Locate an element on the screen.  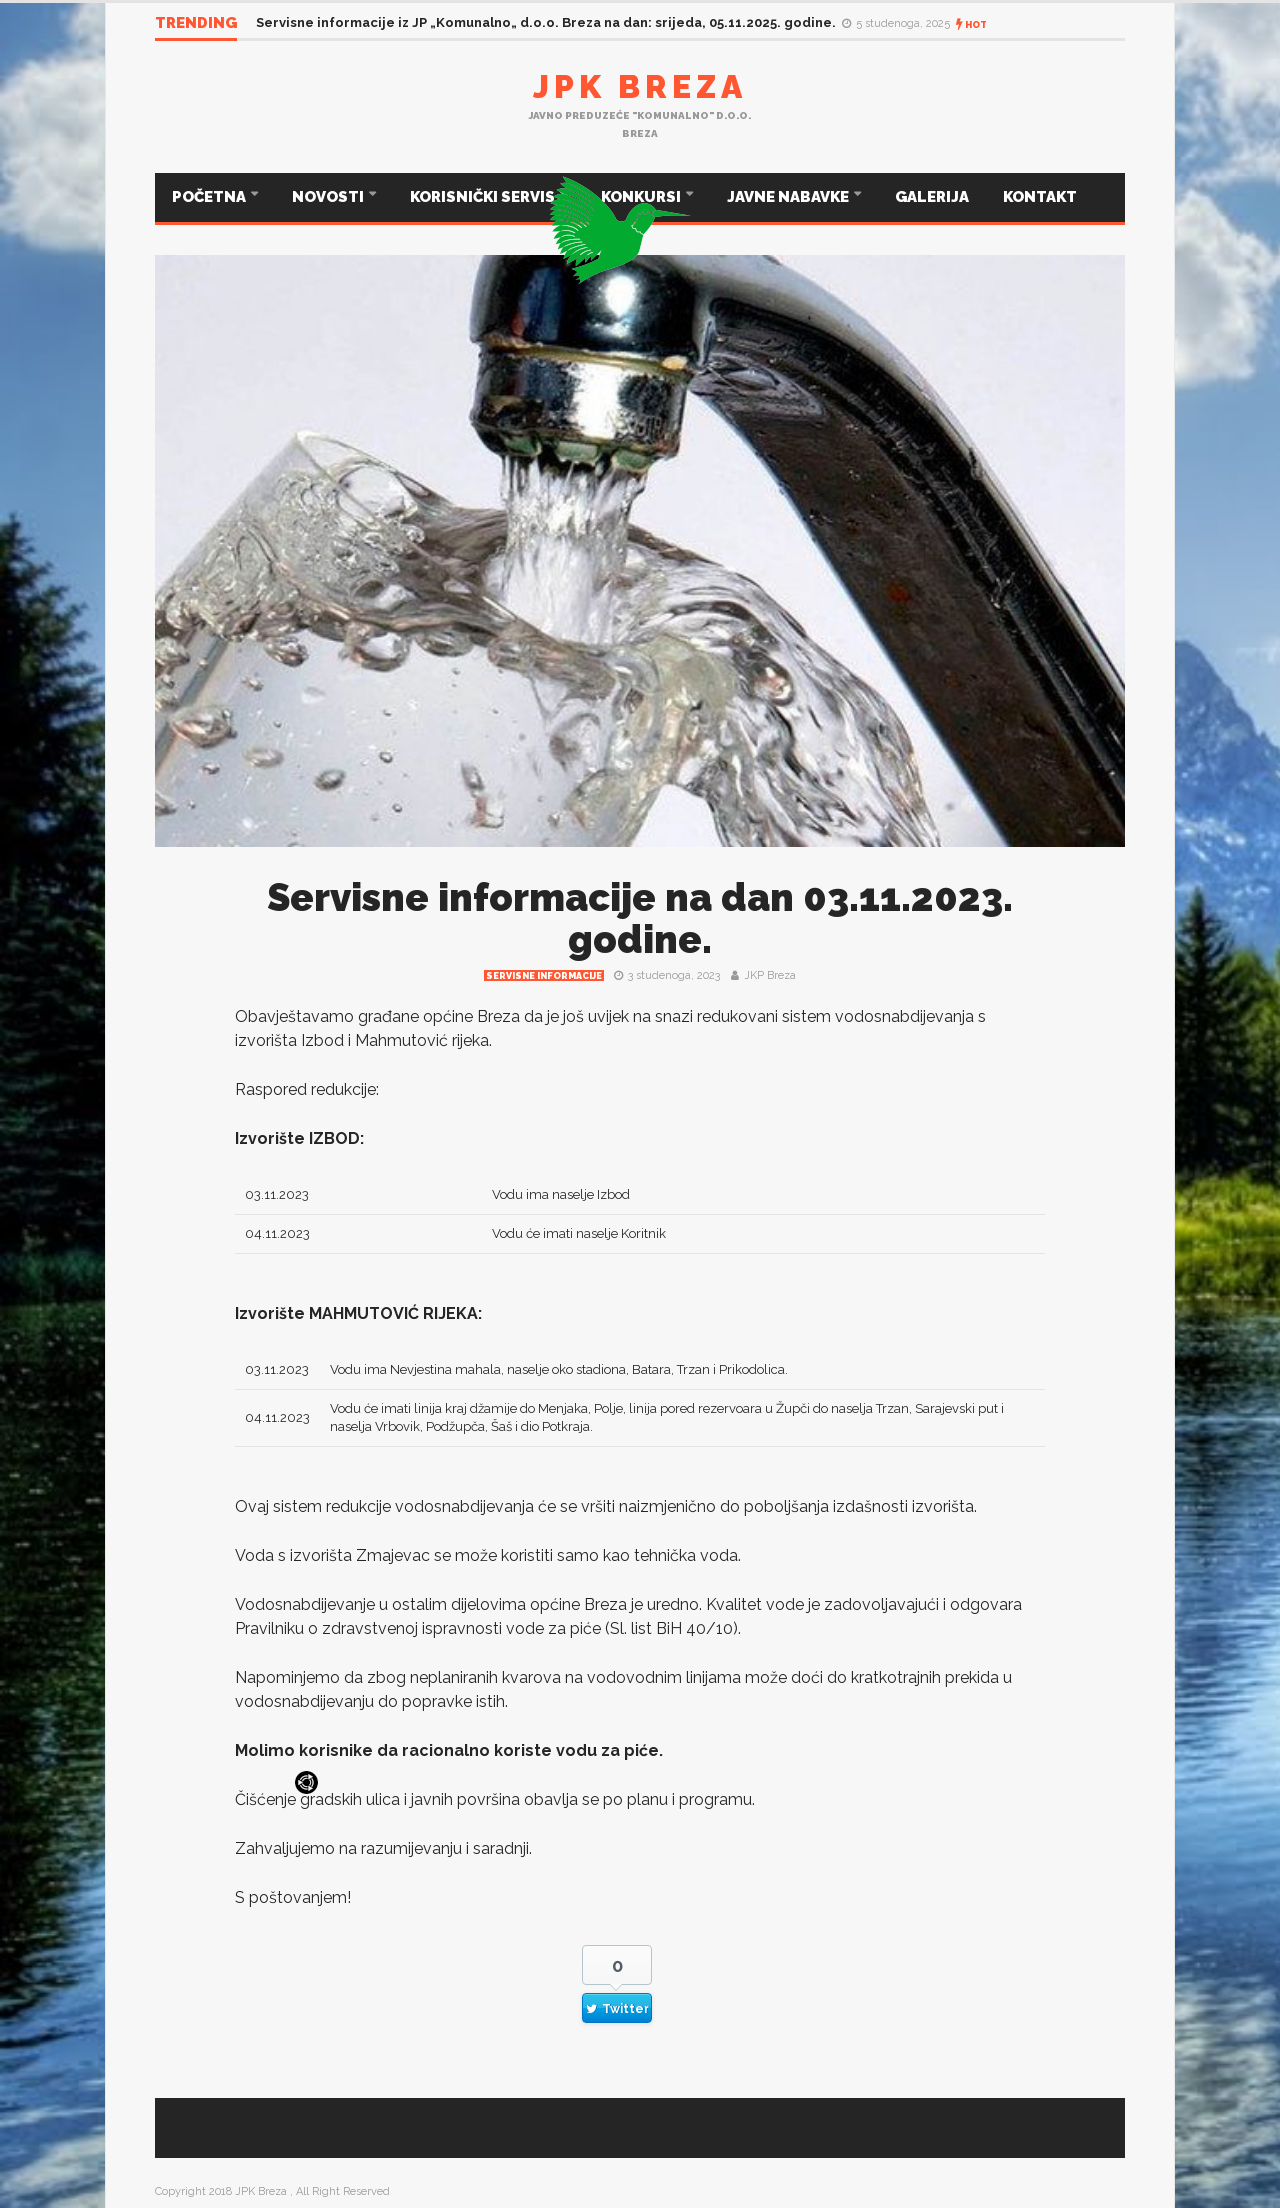
ubuntu mate linux distribution logo is located at coordinates (306, 1782).